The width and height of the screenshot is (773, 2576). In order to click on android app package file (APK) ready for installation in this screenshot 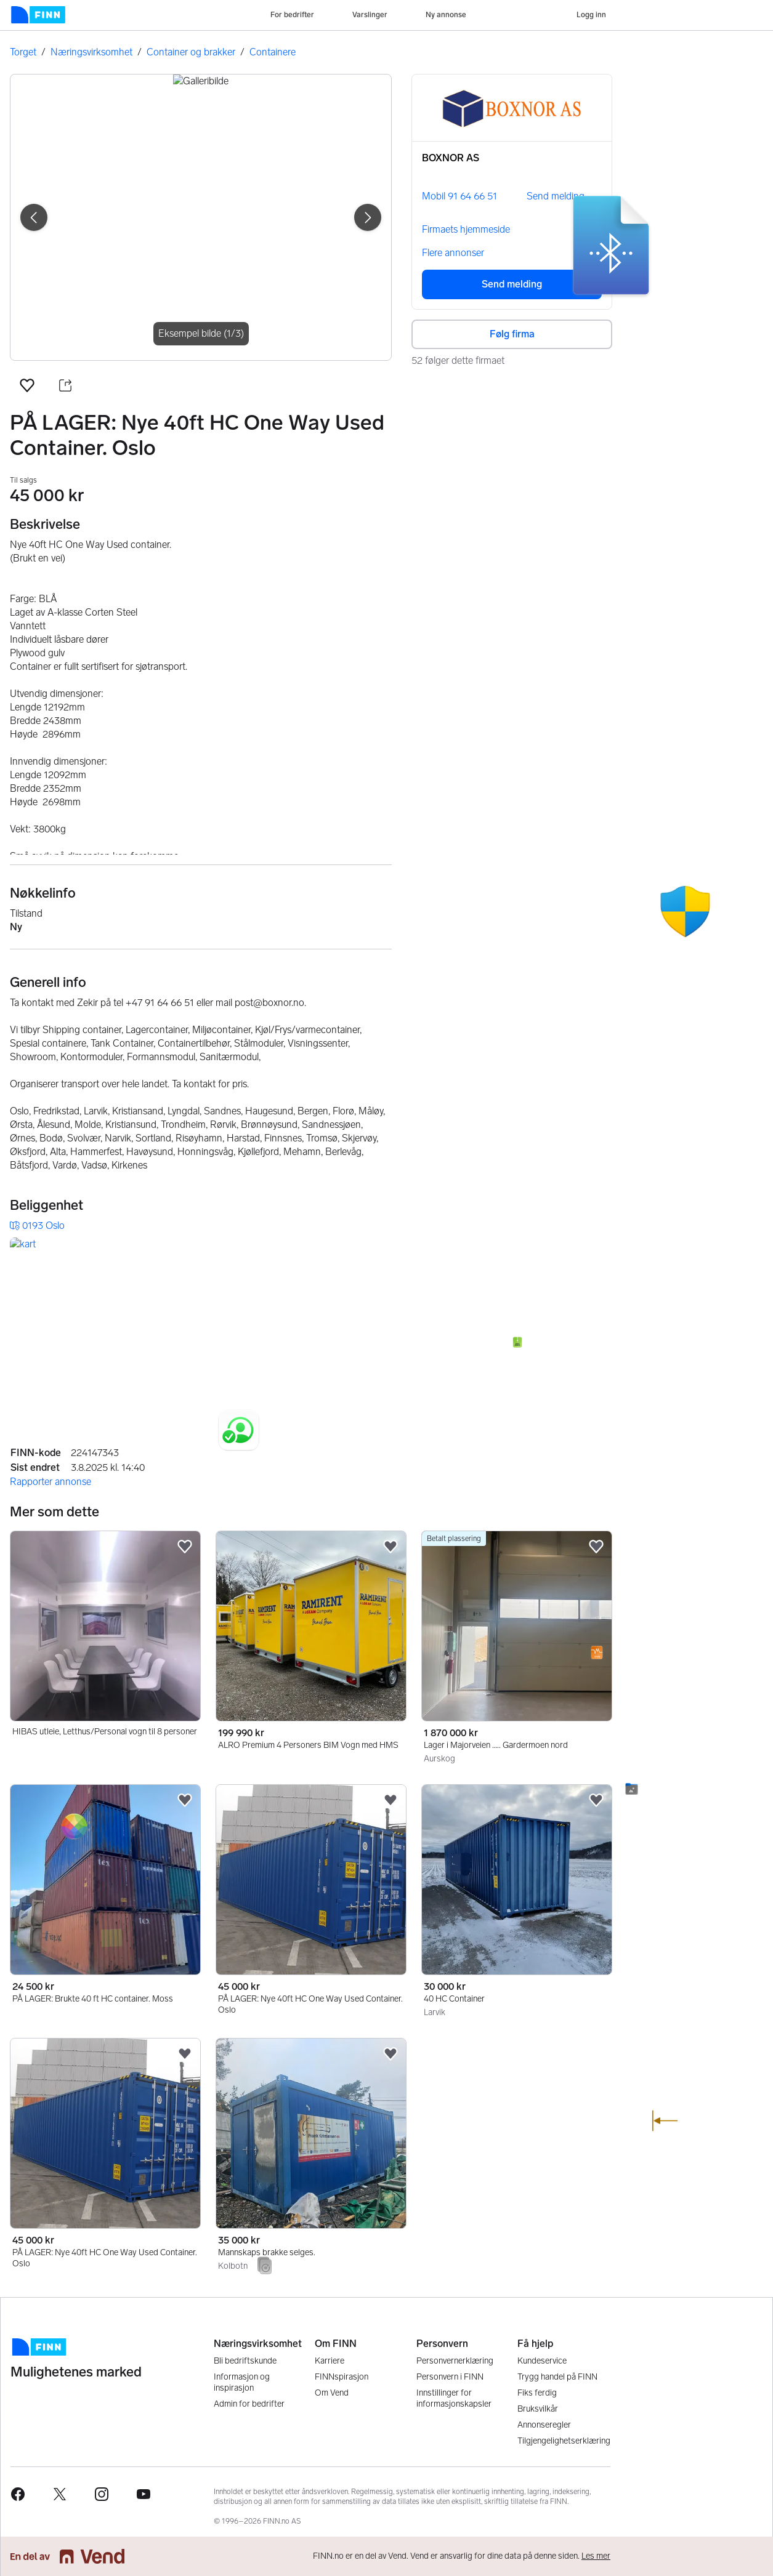, I will do `click(517, 1342)`.